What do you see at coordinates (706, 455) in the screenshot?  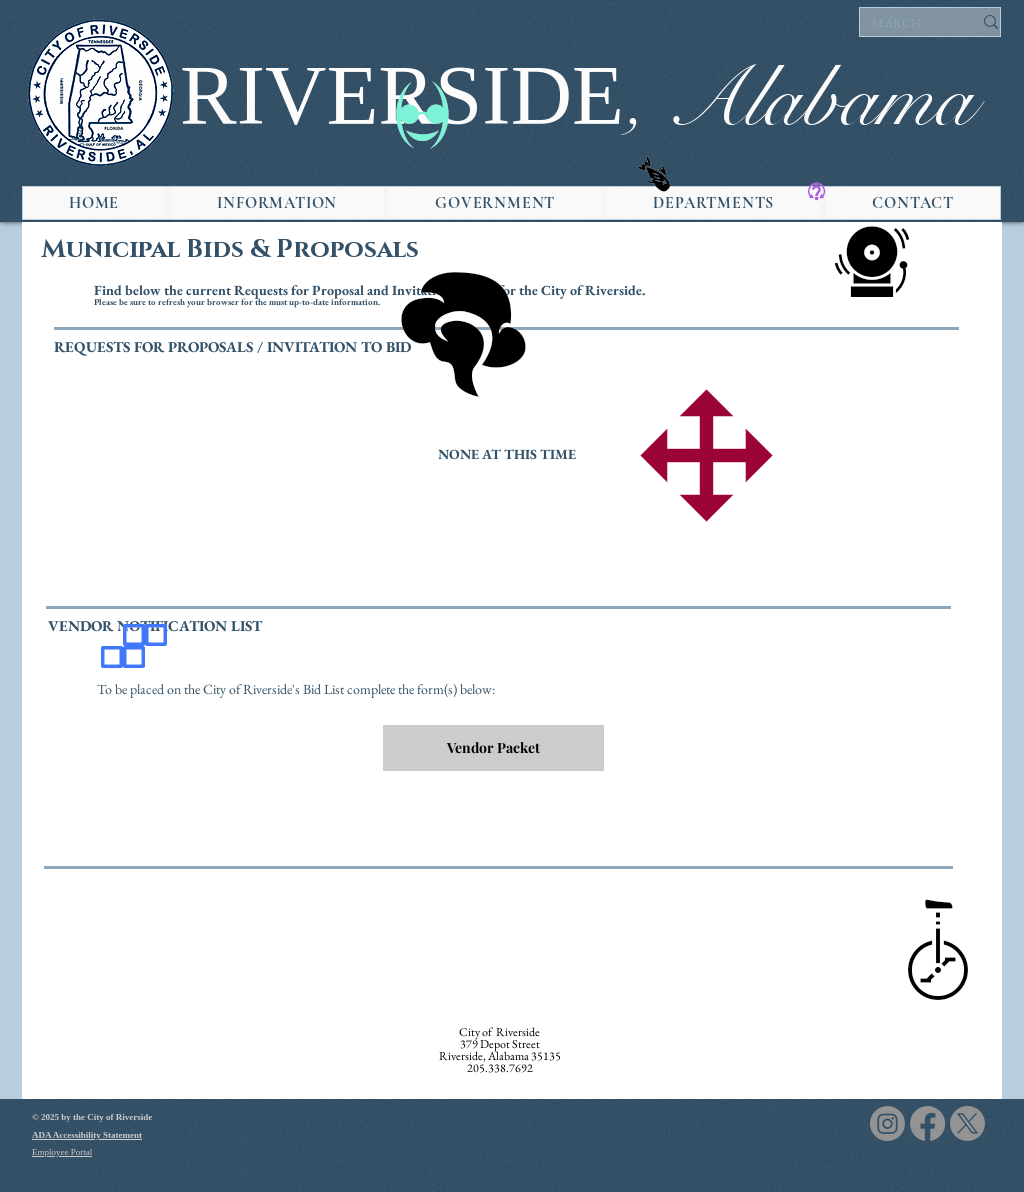 I see `move or reposition an element` at bounding box center [706, 455].